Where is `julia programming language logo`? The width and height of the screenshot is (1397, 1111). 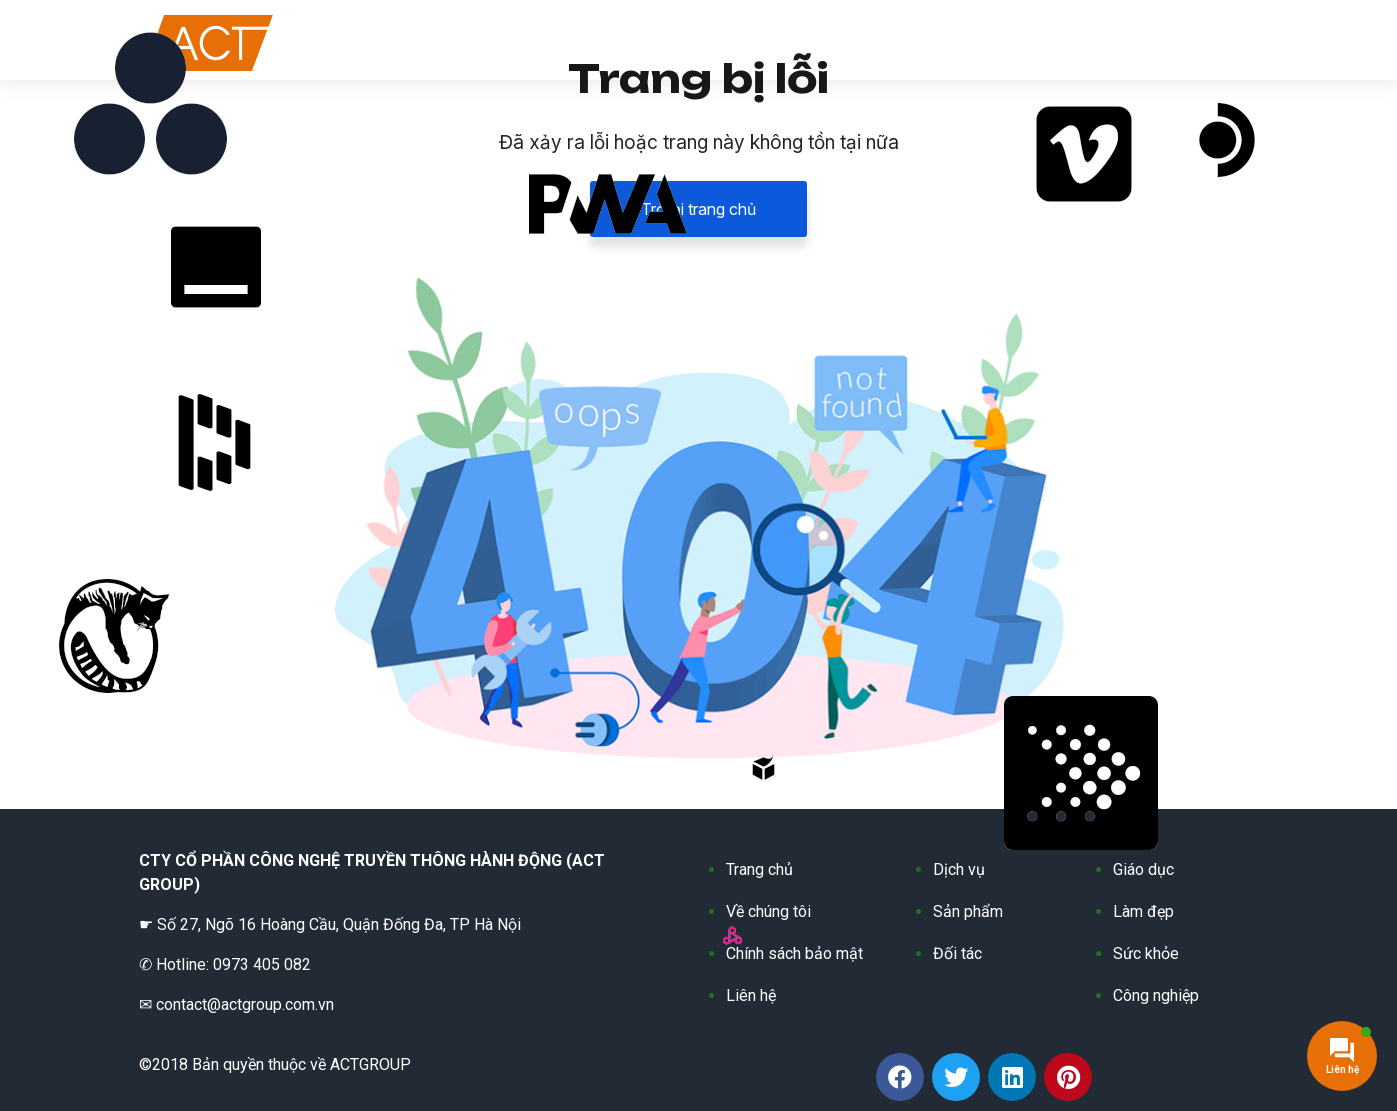
julia programming language logo is located at coordinates (150, 103).